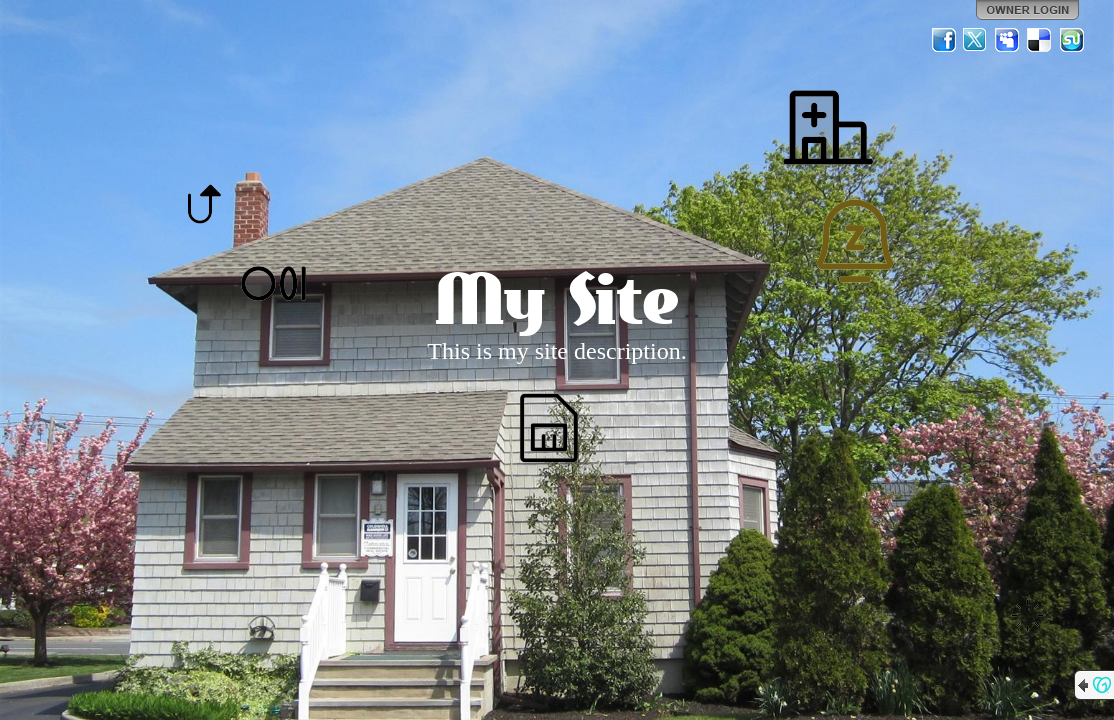 This screenshot has height=720, width=1114. What do you see at coordinates (549, 428) in the screenshot?
I see `manage sim card settings` at bounding box center [549, 428].